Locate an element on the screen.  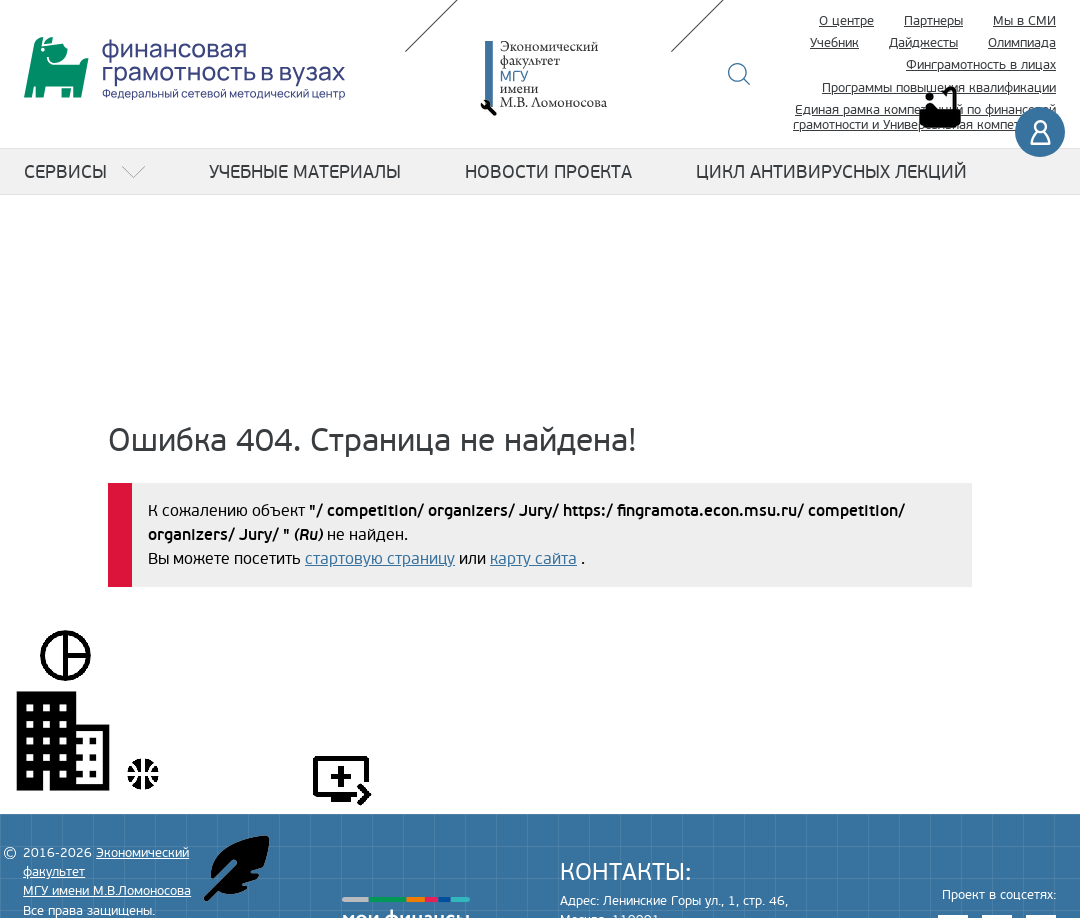
access basketball scores or sports content is located at coordinates (143, 774).